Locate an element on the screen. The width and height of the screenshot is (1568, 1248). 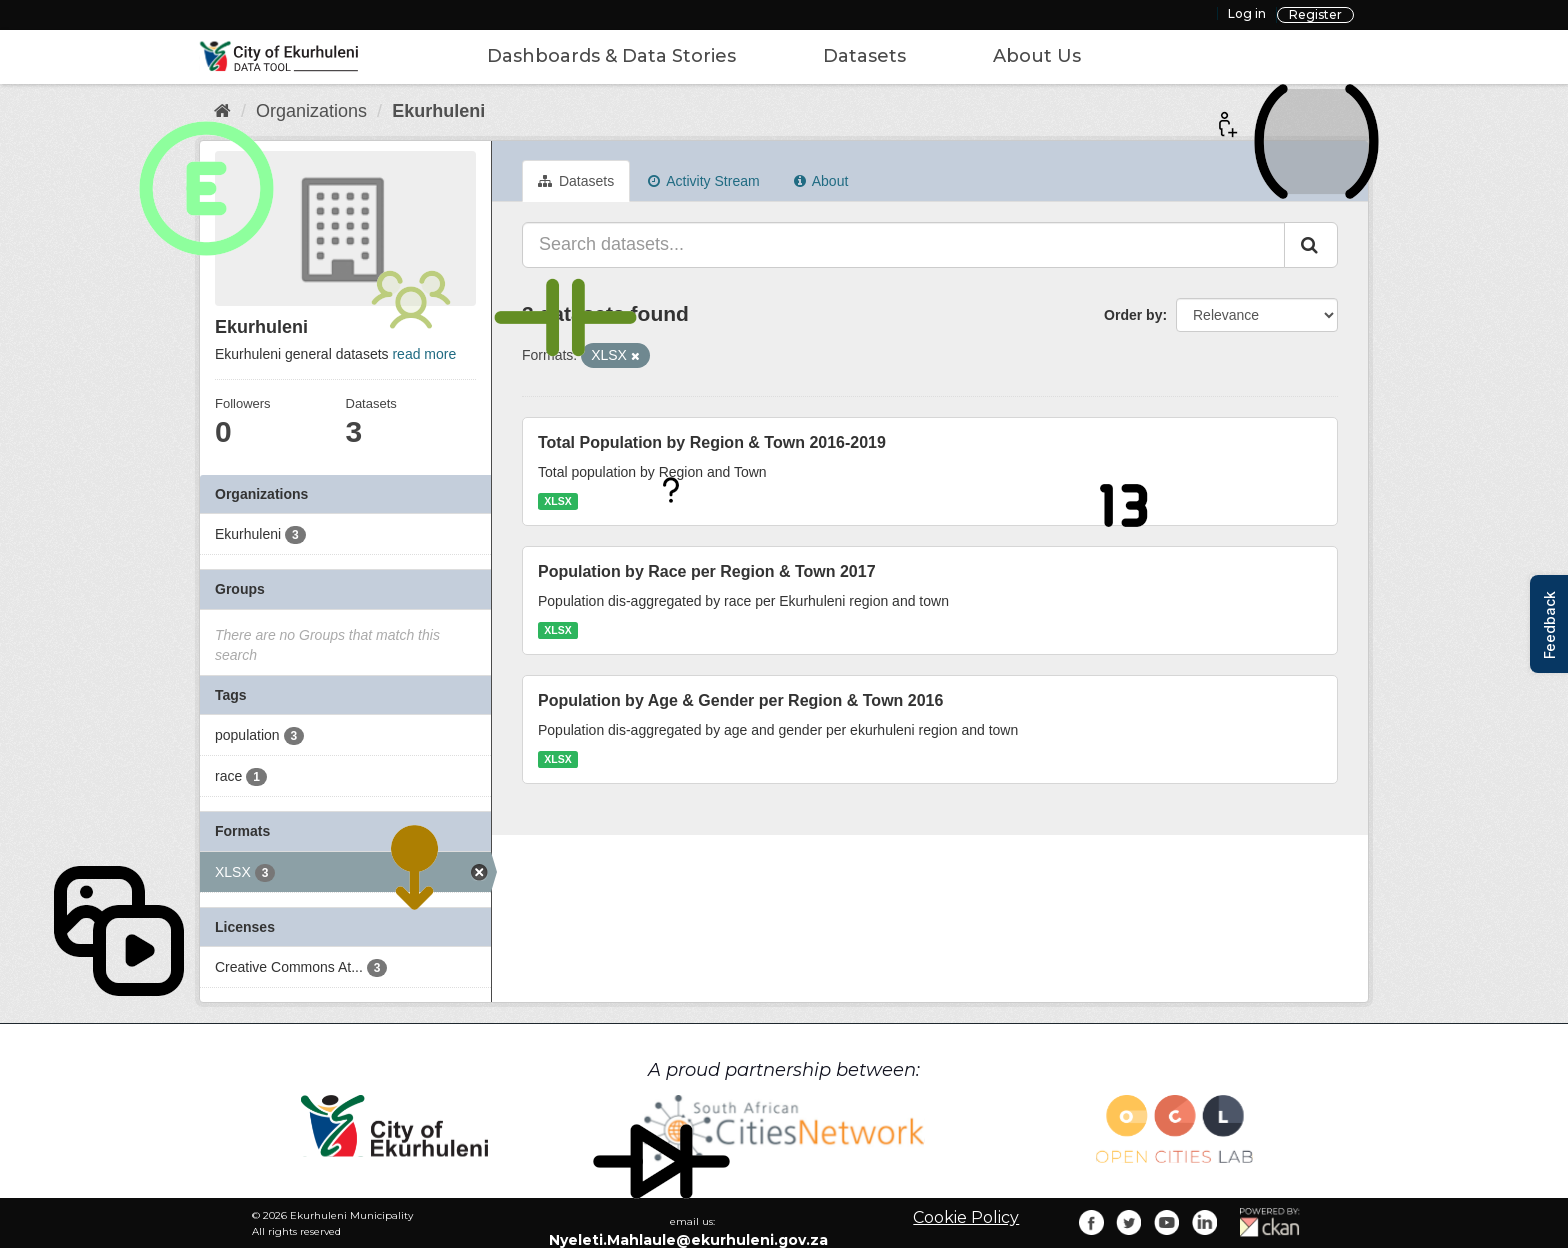
capacitor component in a circuit diagram is located at coordinates (565, 317).